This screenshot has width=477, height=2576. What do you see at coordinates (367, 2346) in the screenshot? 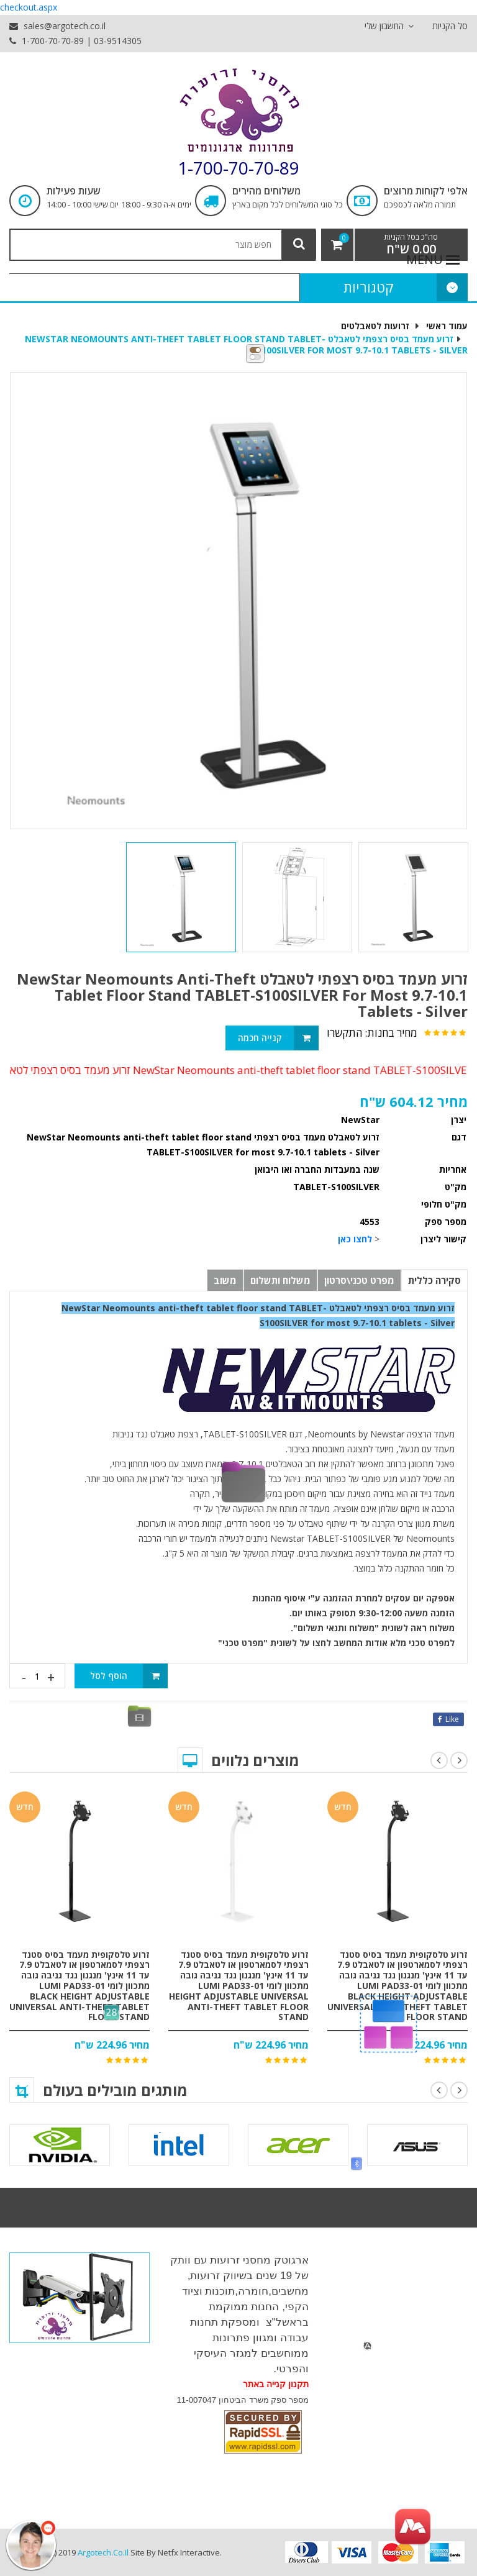
I see `open the software updater application` at bounding box center [367, 2346].